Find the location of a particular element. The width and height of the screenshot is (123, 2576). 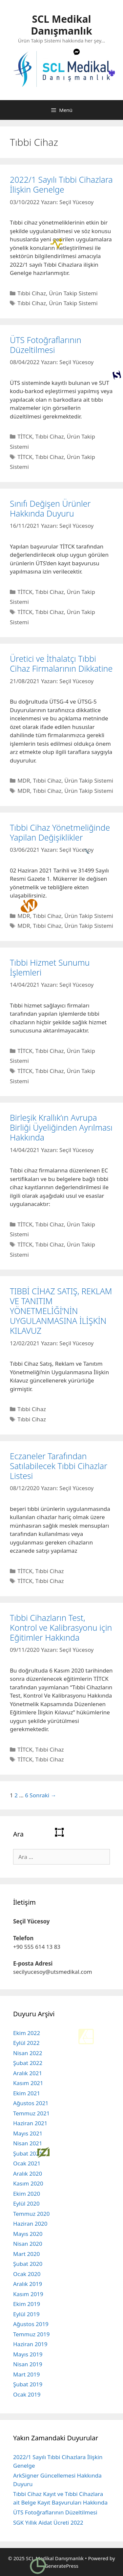

access AI-powered health monitoring is located at coordinates (56, 244).